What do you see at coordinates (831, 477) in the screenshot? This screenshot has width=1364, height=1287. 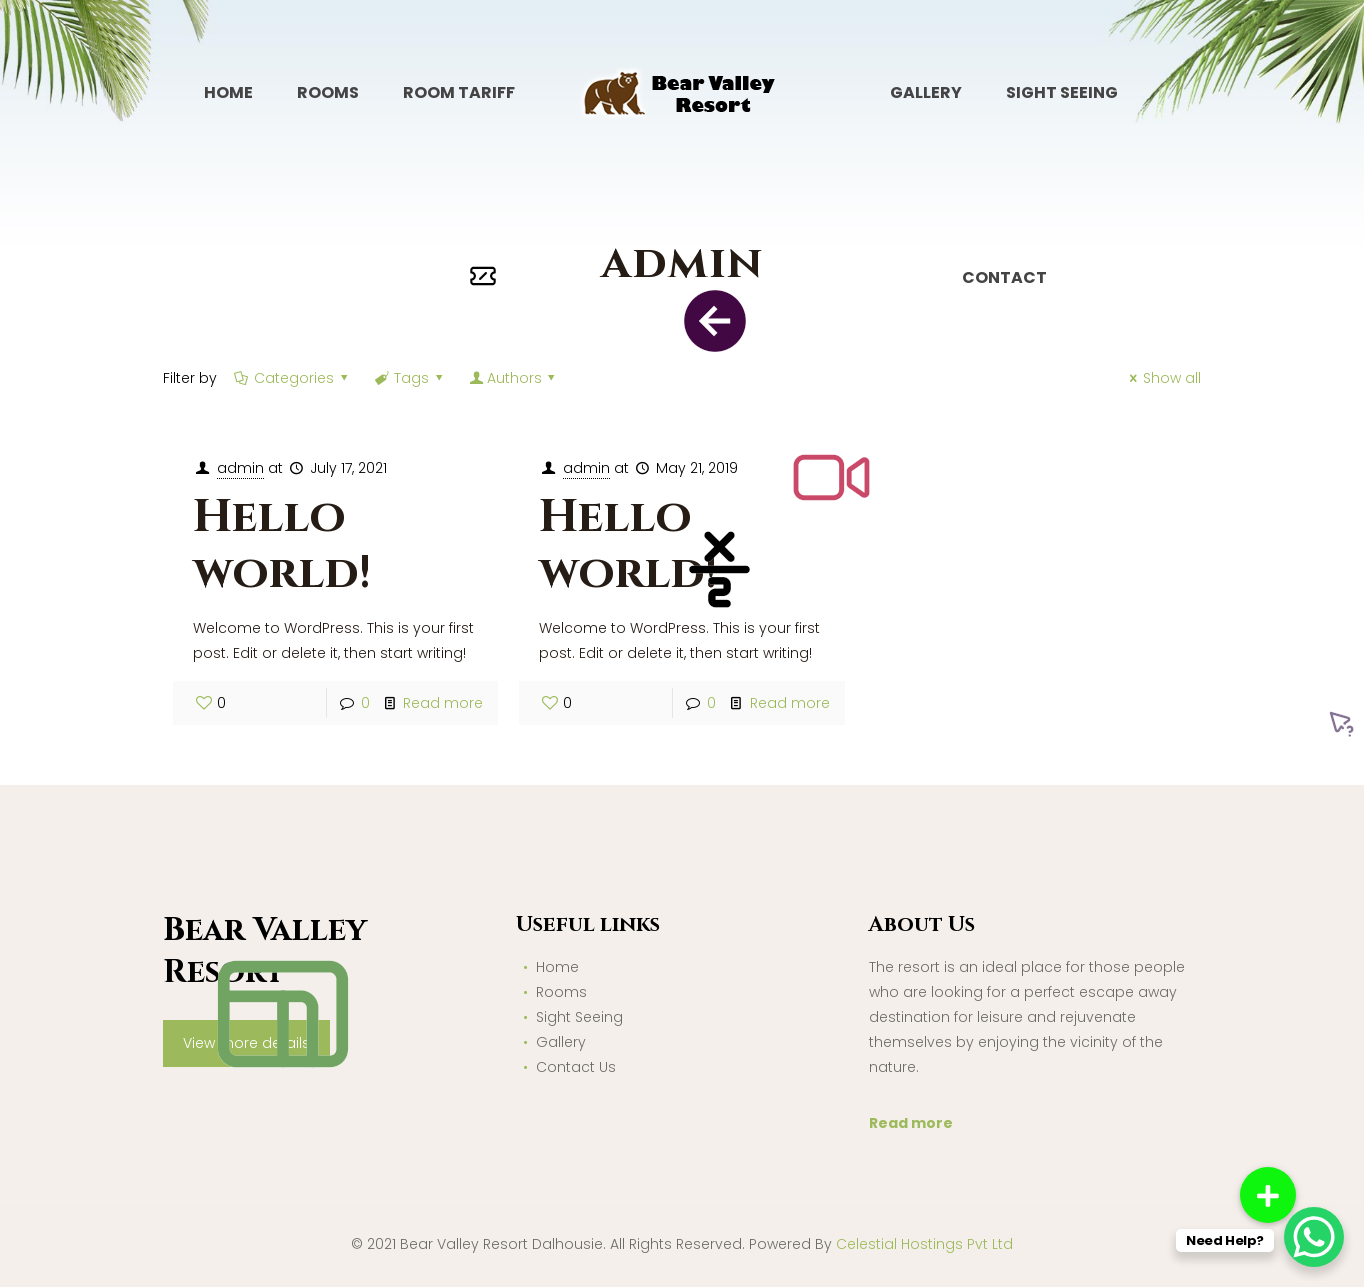 I see `start a video call` at bounding box center [831, 477].